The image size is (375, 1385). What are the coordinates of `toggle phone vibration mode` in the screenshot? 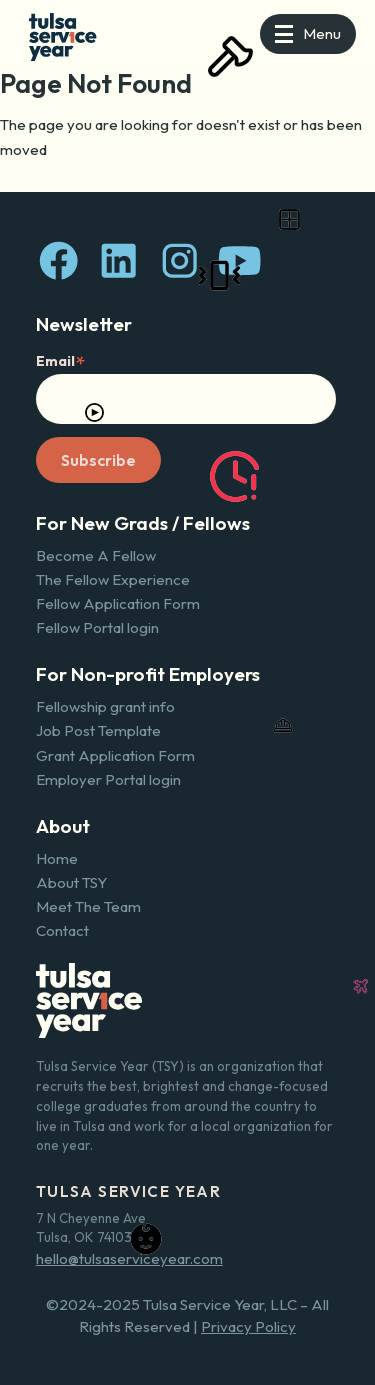 It's located at (219, 275).